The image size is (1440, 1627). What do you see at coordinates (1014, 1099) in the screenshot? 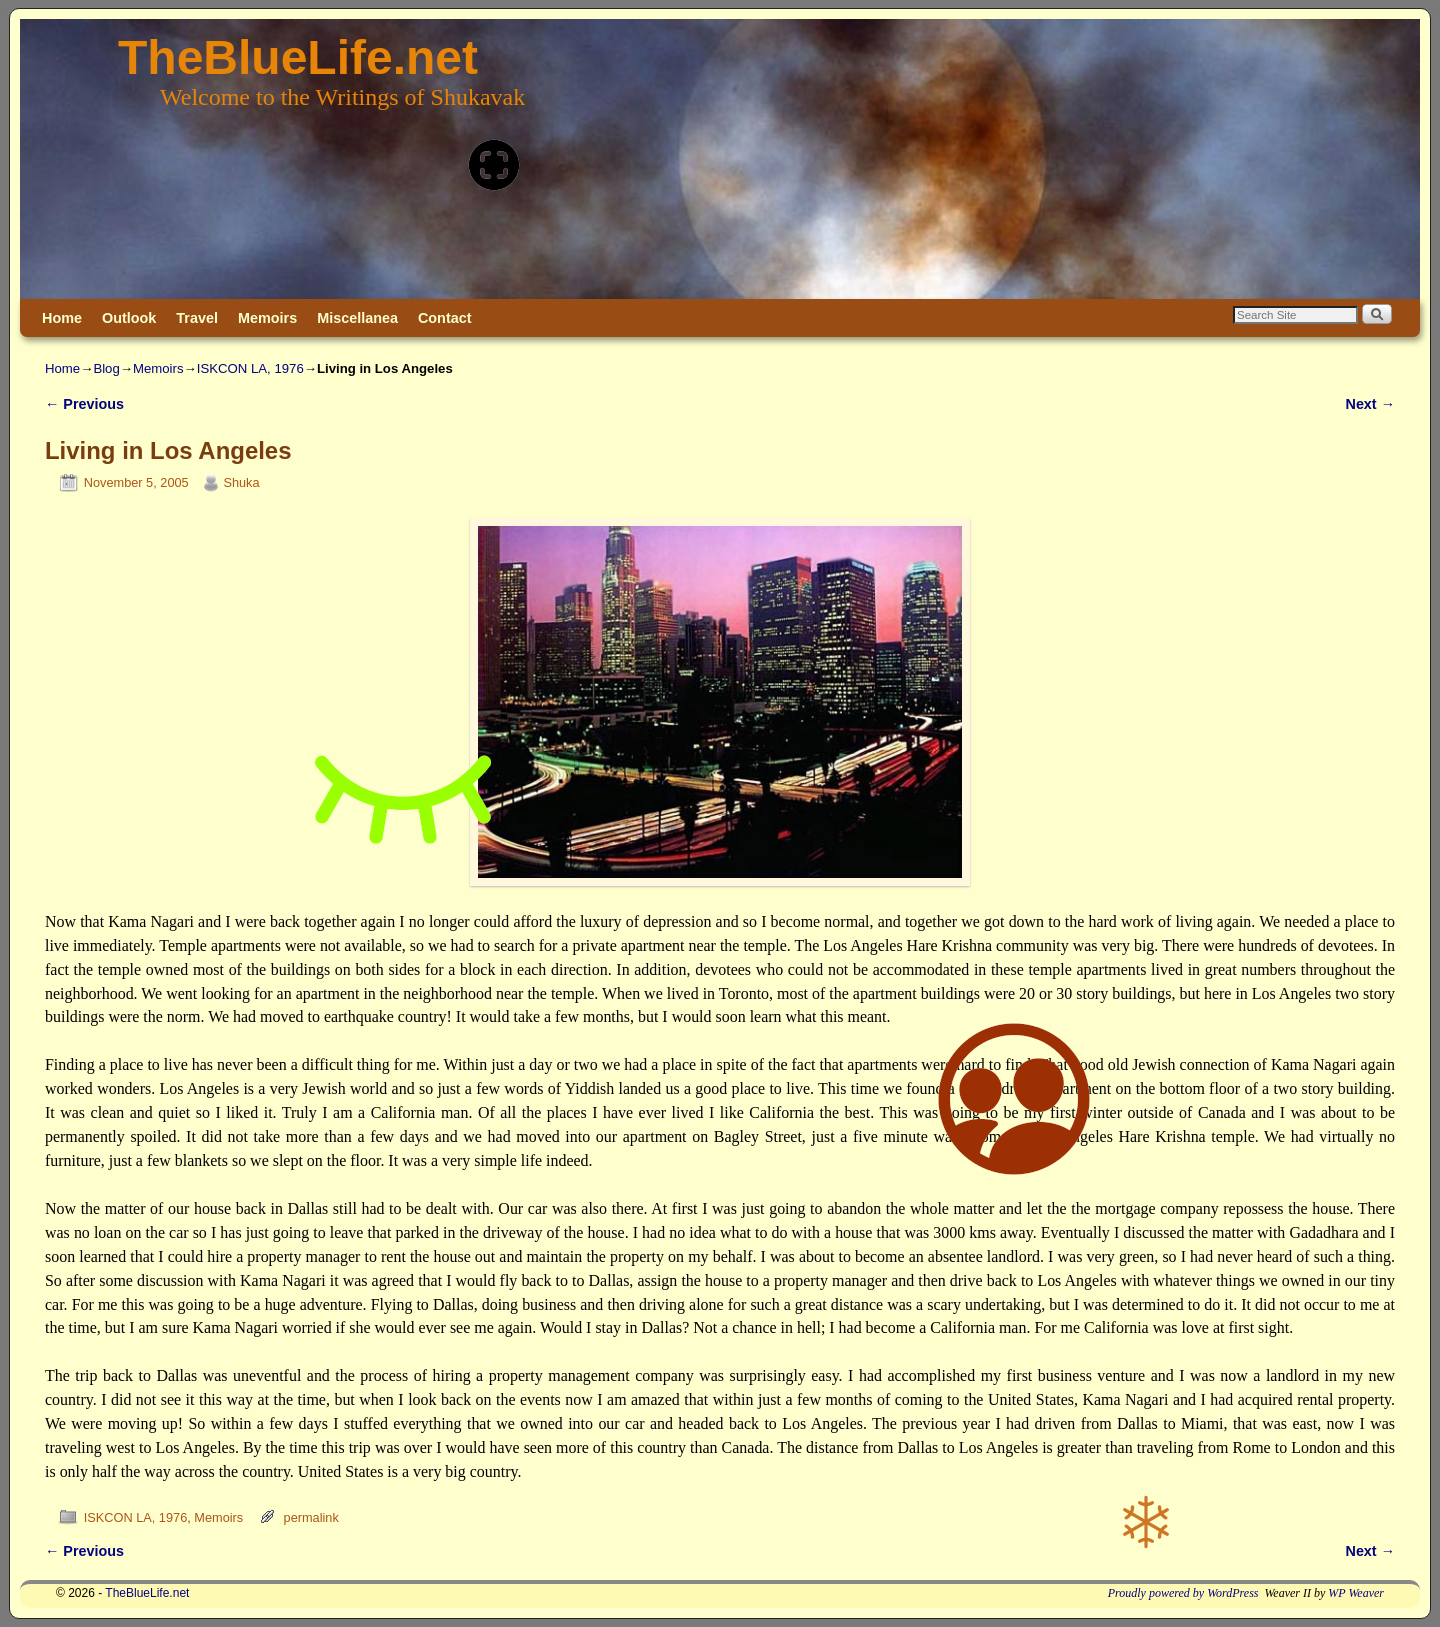
I see `view group or team members` at bounding box center [1014, 1099].